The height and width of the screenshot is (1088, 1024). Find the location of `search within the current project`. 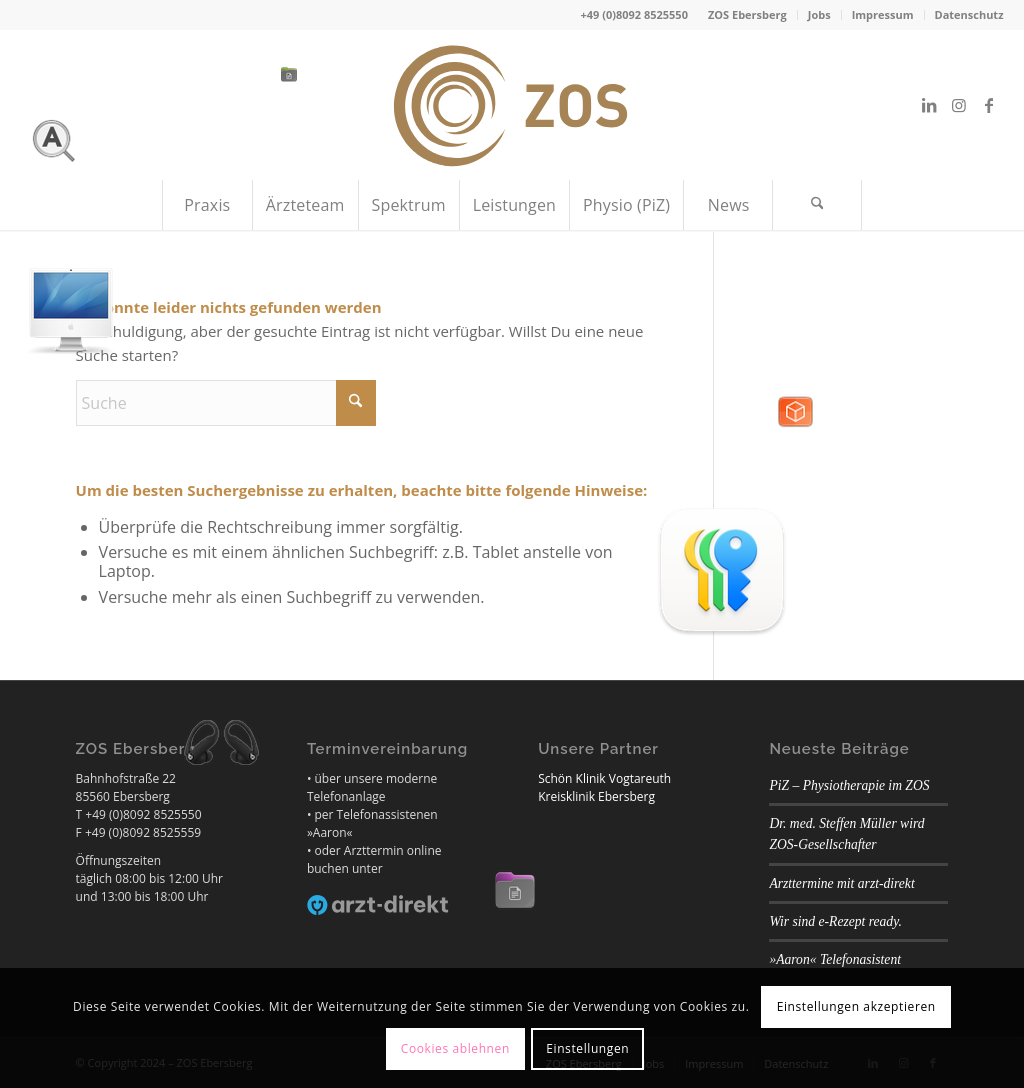

search within the current project is located at coordinates (54, 141).